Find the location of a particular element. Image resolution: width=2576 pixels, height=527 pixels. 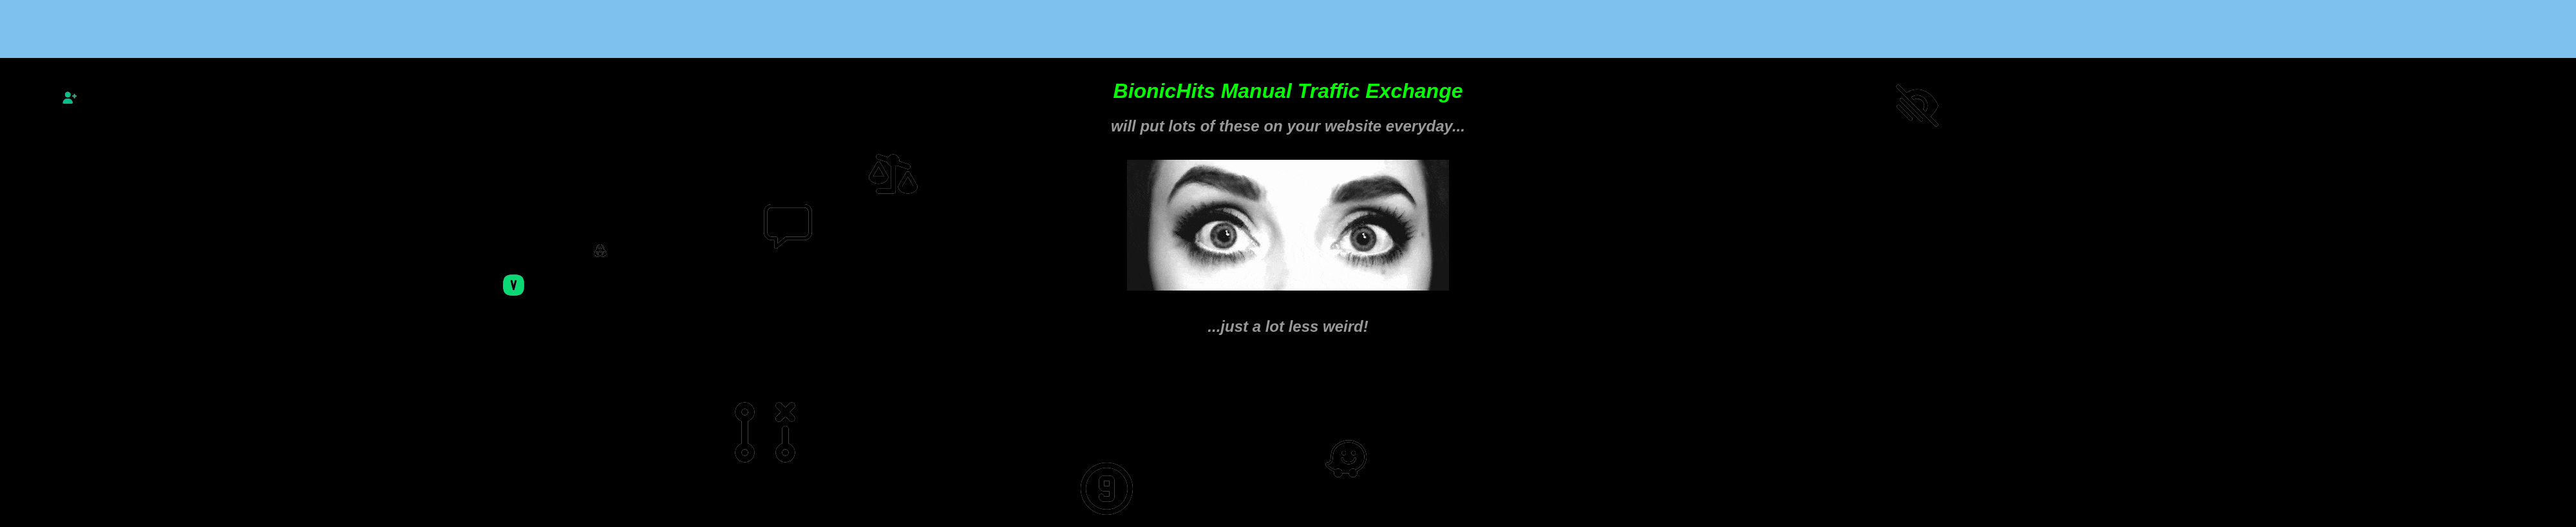

indicates a verified status or badge is located at coordinates (513, 285).